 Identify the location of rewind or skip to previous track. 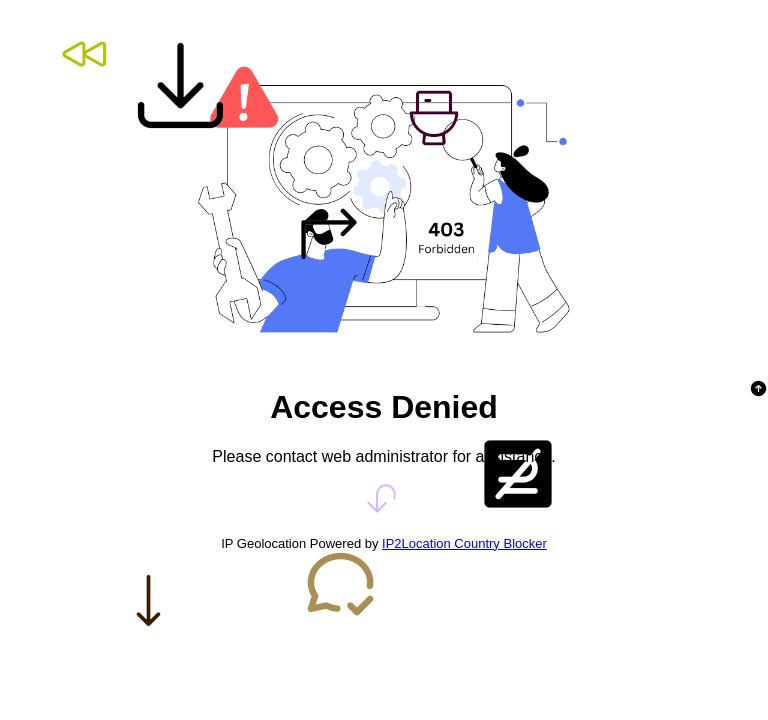
(85, 52).